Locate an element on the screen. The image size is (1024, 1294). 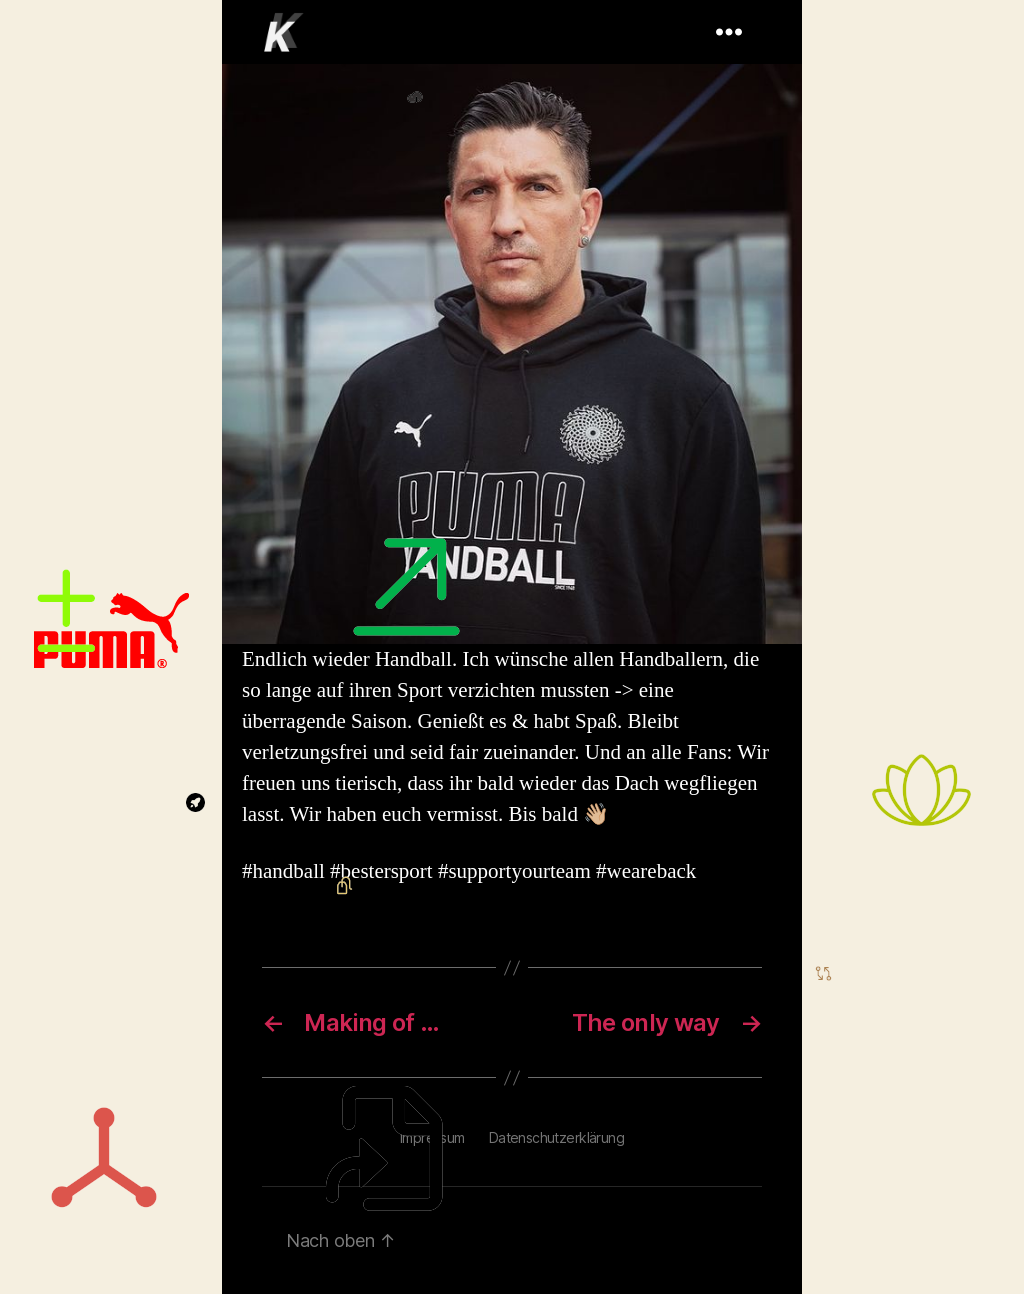
open link in new window or tab is located at coordinates (406, 582).